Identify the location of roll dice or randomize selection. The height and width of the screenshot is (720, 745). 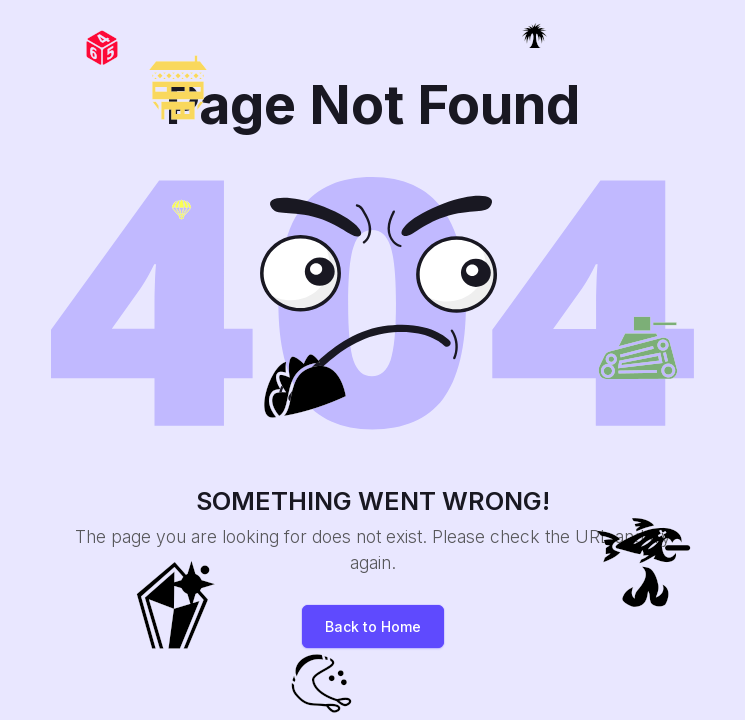
(102, 48).